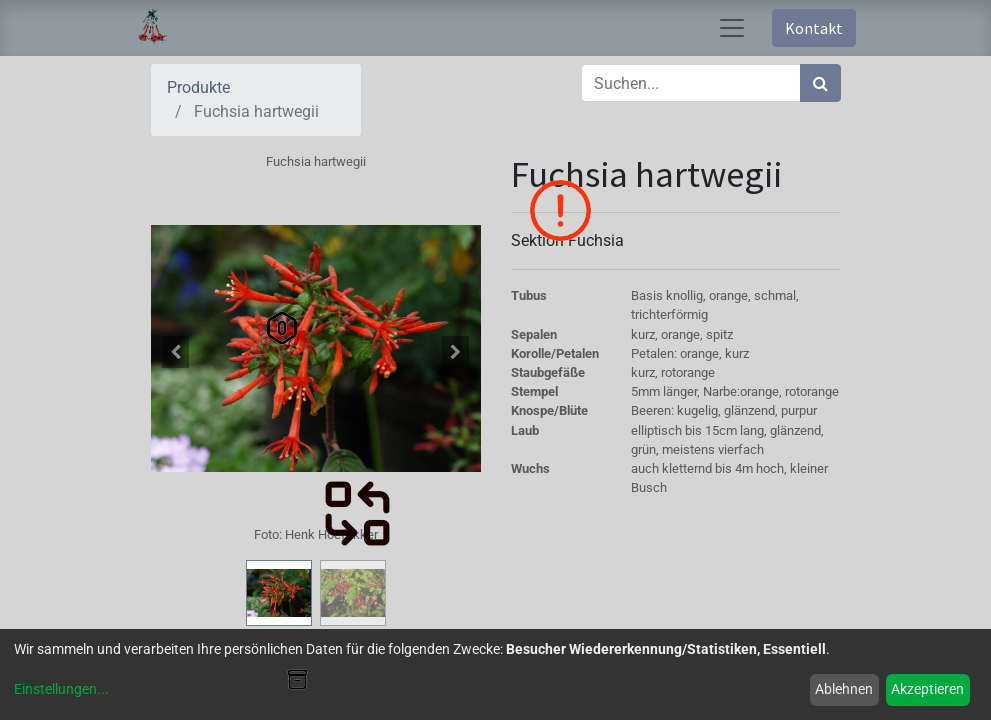  What do you see at coordinates (357, 513) in the screenshot?
I see `swap or exchange two items` at bounding box center [357, 513].